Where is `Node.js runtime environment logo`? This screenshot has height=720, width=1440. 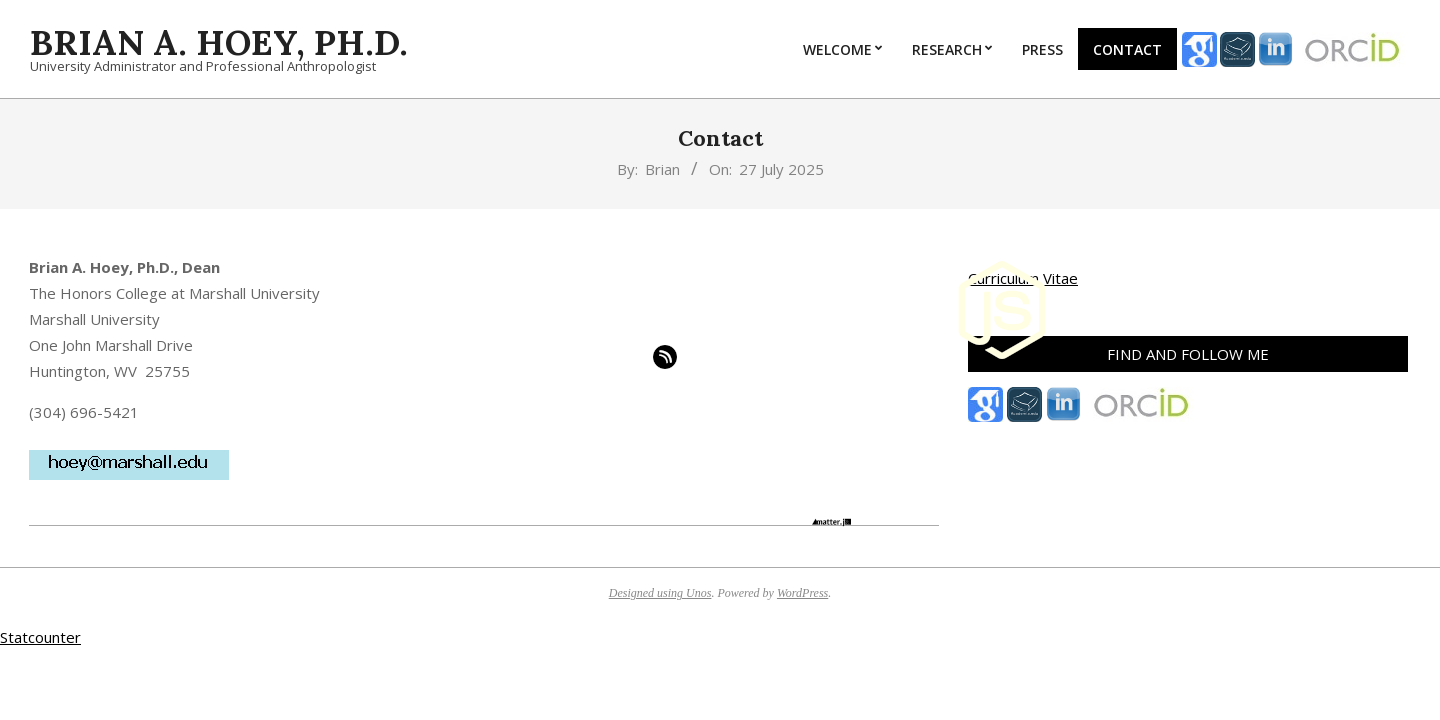
Node.js runtime environment logo is located at coordinates (1002, 310).